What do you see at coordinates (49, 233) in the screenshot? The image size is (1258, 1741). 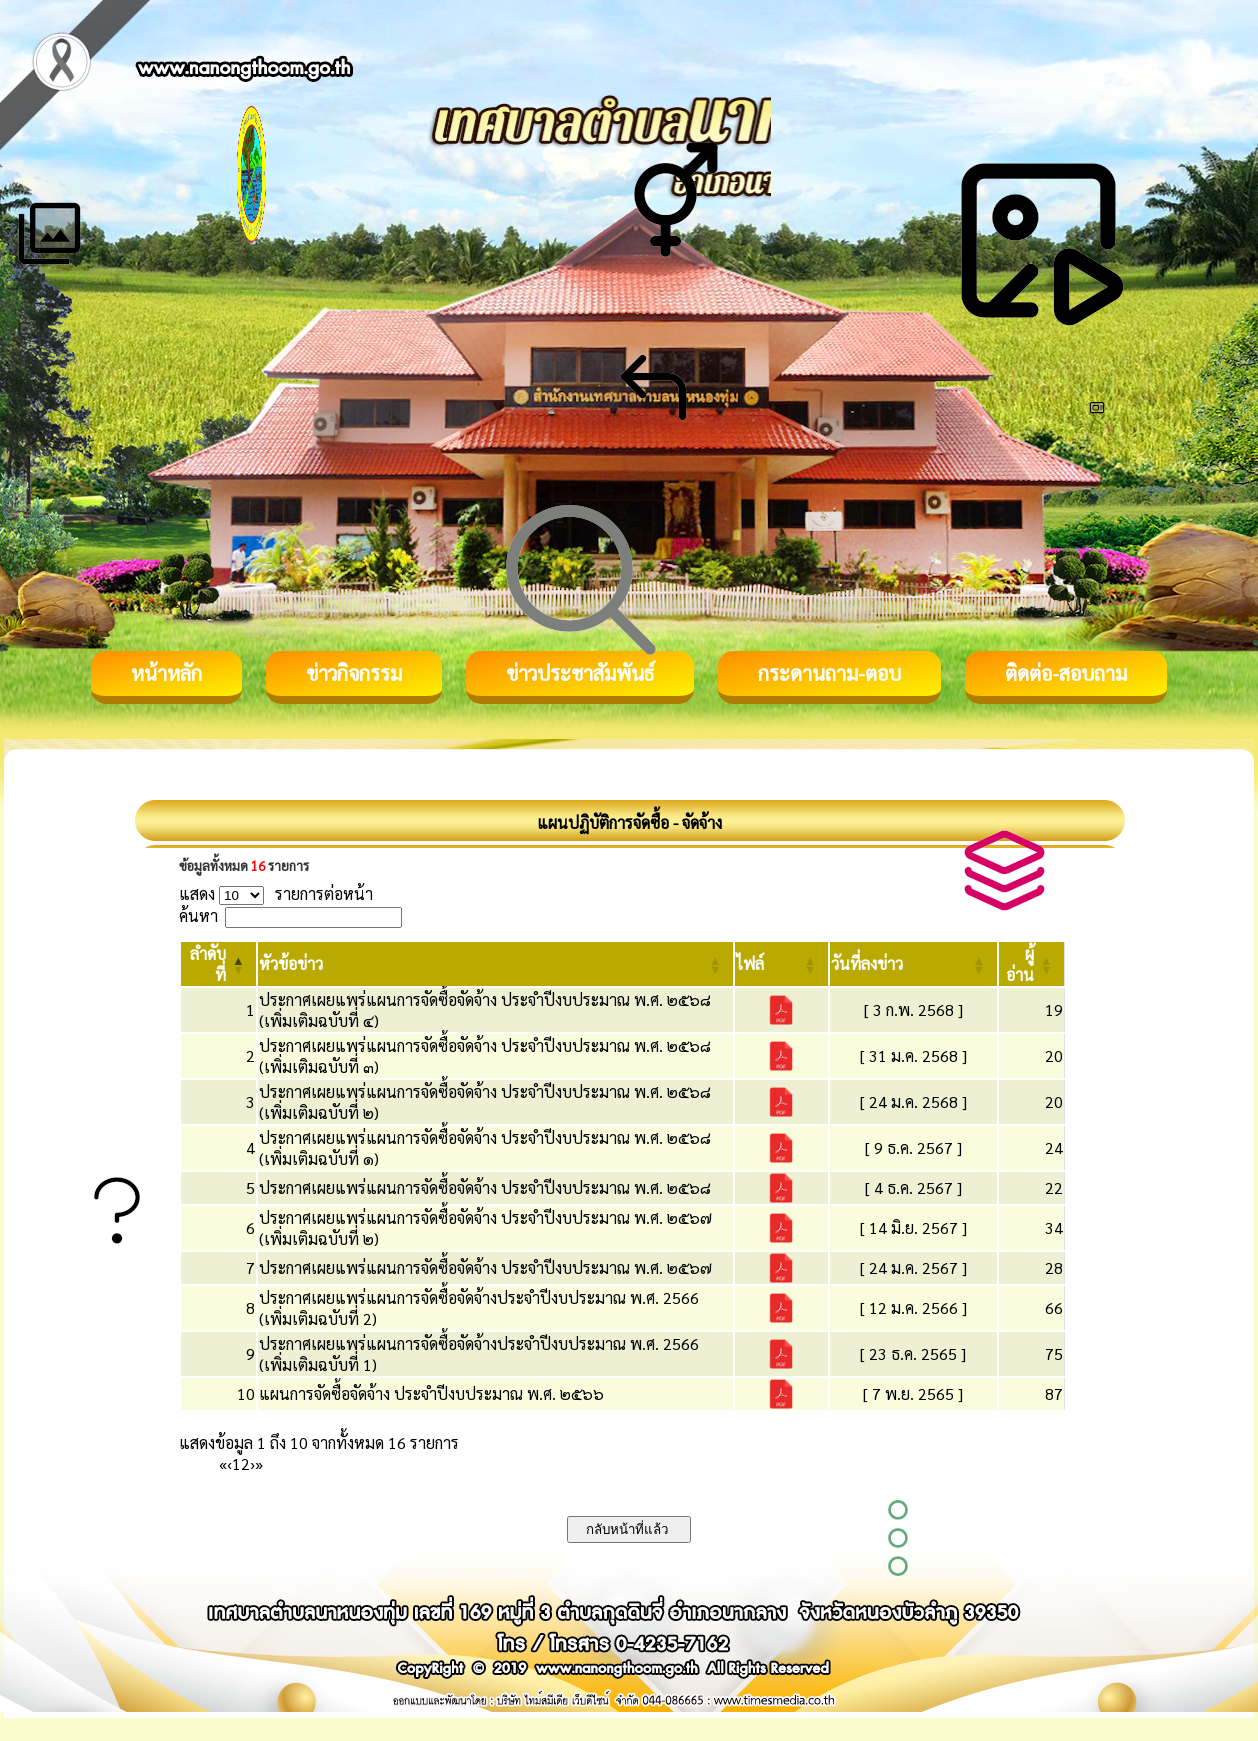 I see `apply filters to images or photos` at bounding box center [49, 233].